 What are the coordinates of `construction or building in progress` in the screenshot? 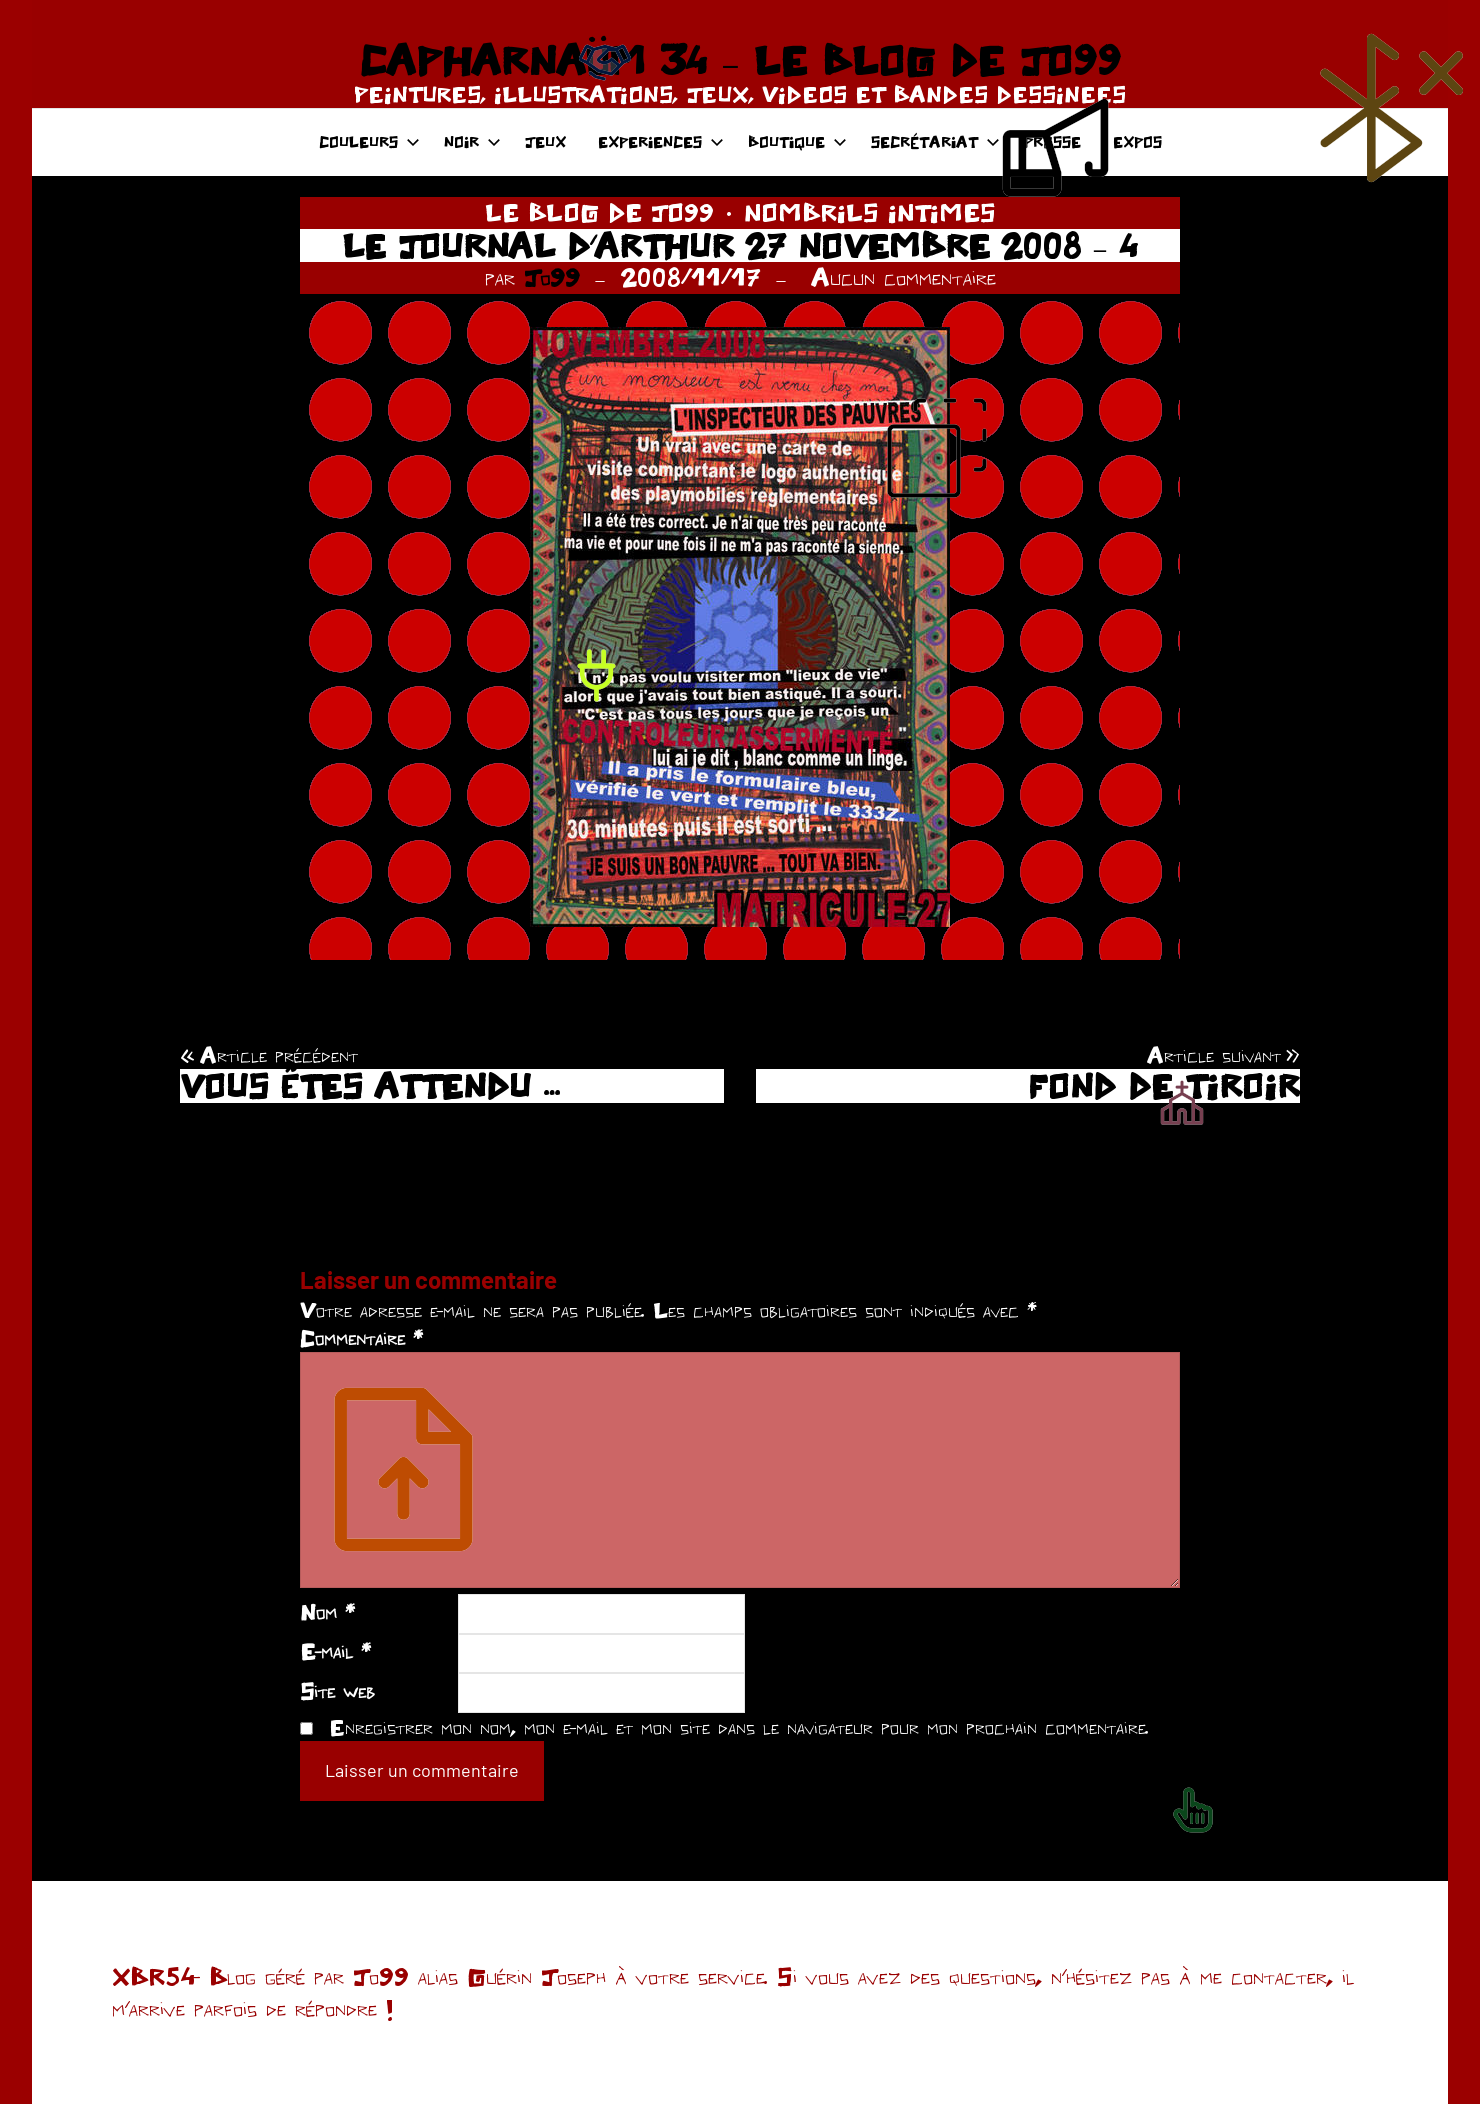 It's located at (1057, 153).